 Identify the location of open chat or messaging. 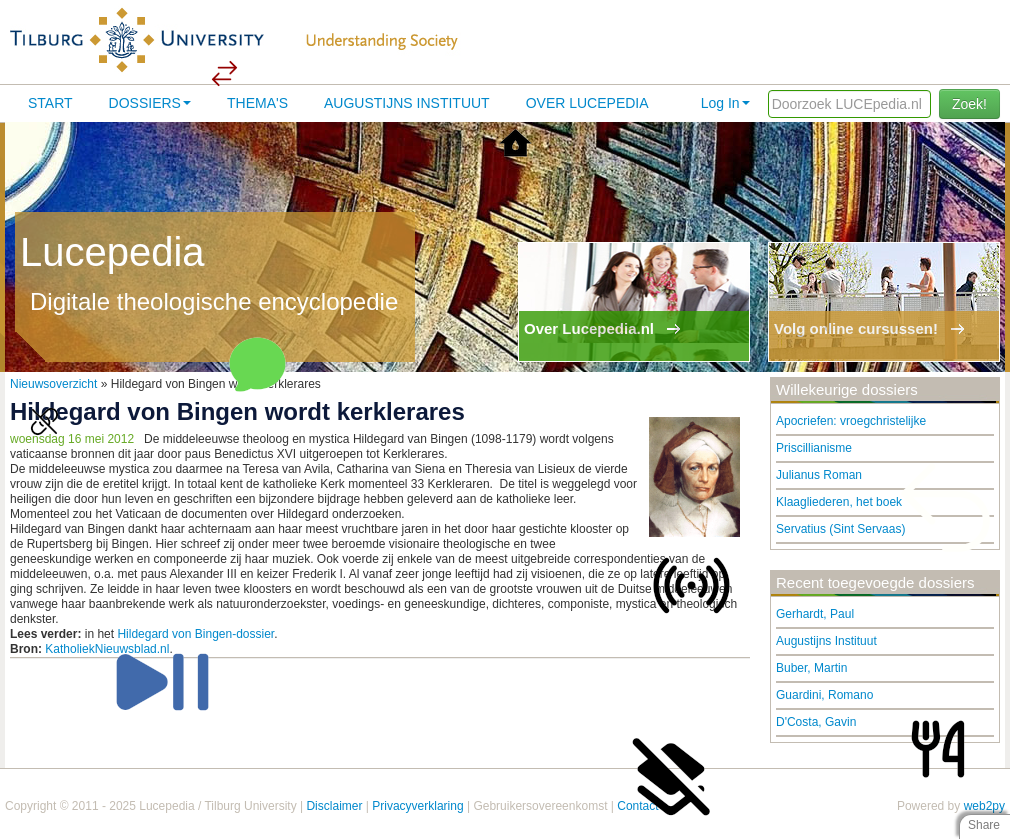
(257, 363).